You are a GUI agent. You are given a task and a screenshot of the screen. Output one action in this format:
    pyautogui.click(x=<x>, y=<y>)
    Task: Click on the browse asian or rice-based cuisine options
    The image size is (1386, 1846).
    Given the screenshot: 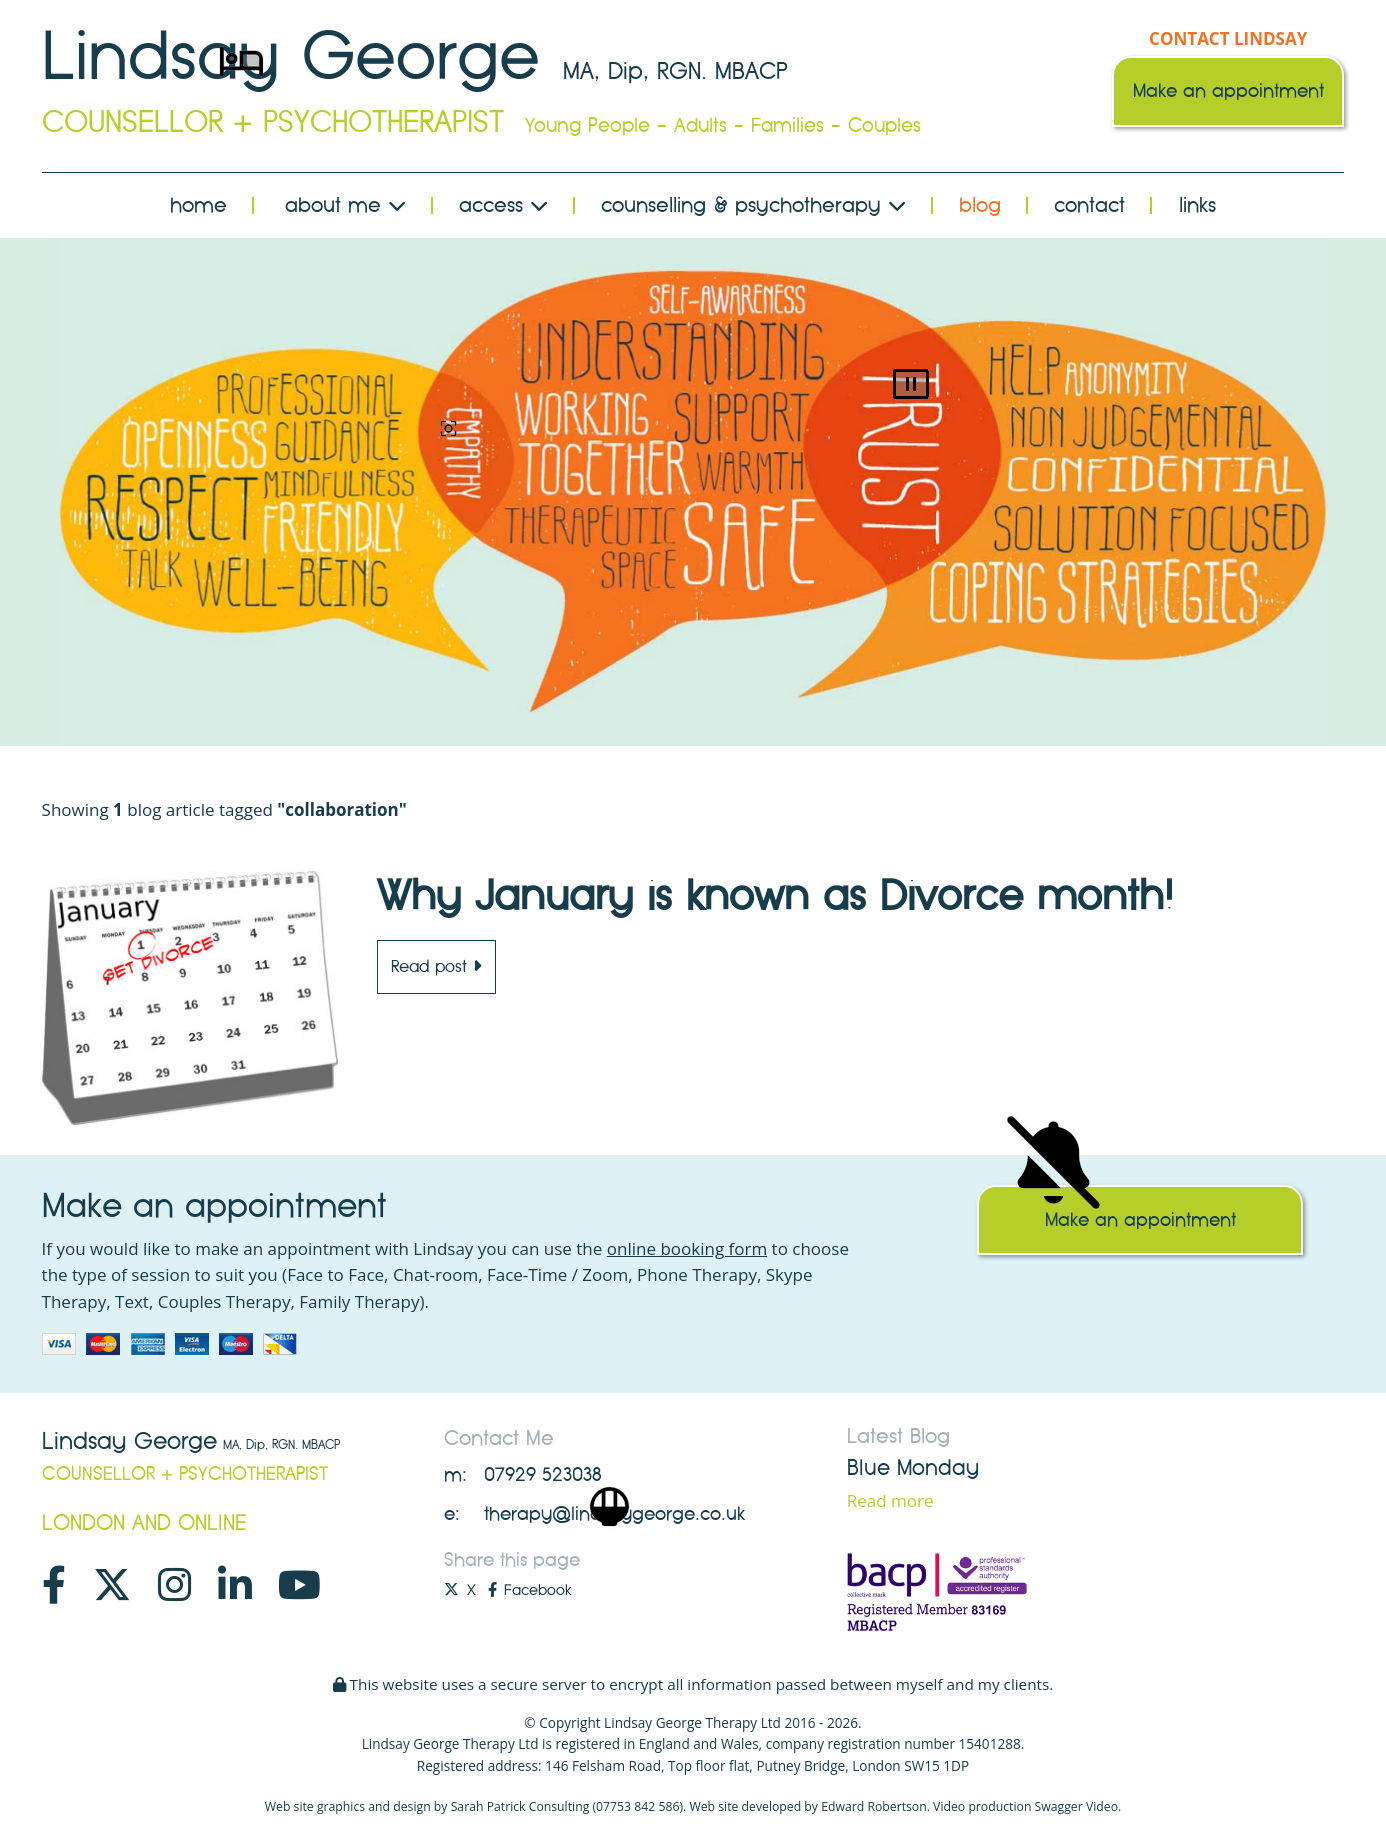 What is the action you would take?
    pyautogui.click(x=609, y=1506)
    